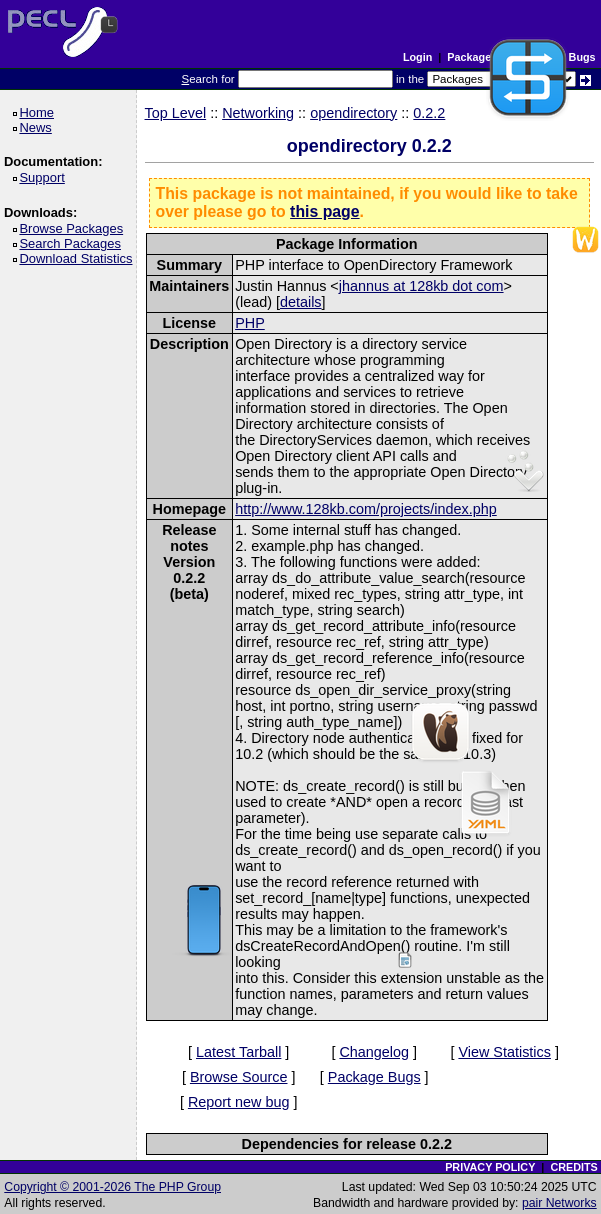 The height and width of the screenshot is (1214, 601). I want to click on jump to a specific location or section, so click(525, 470).